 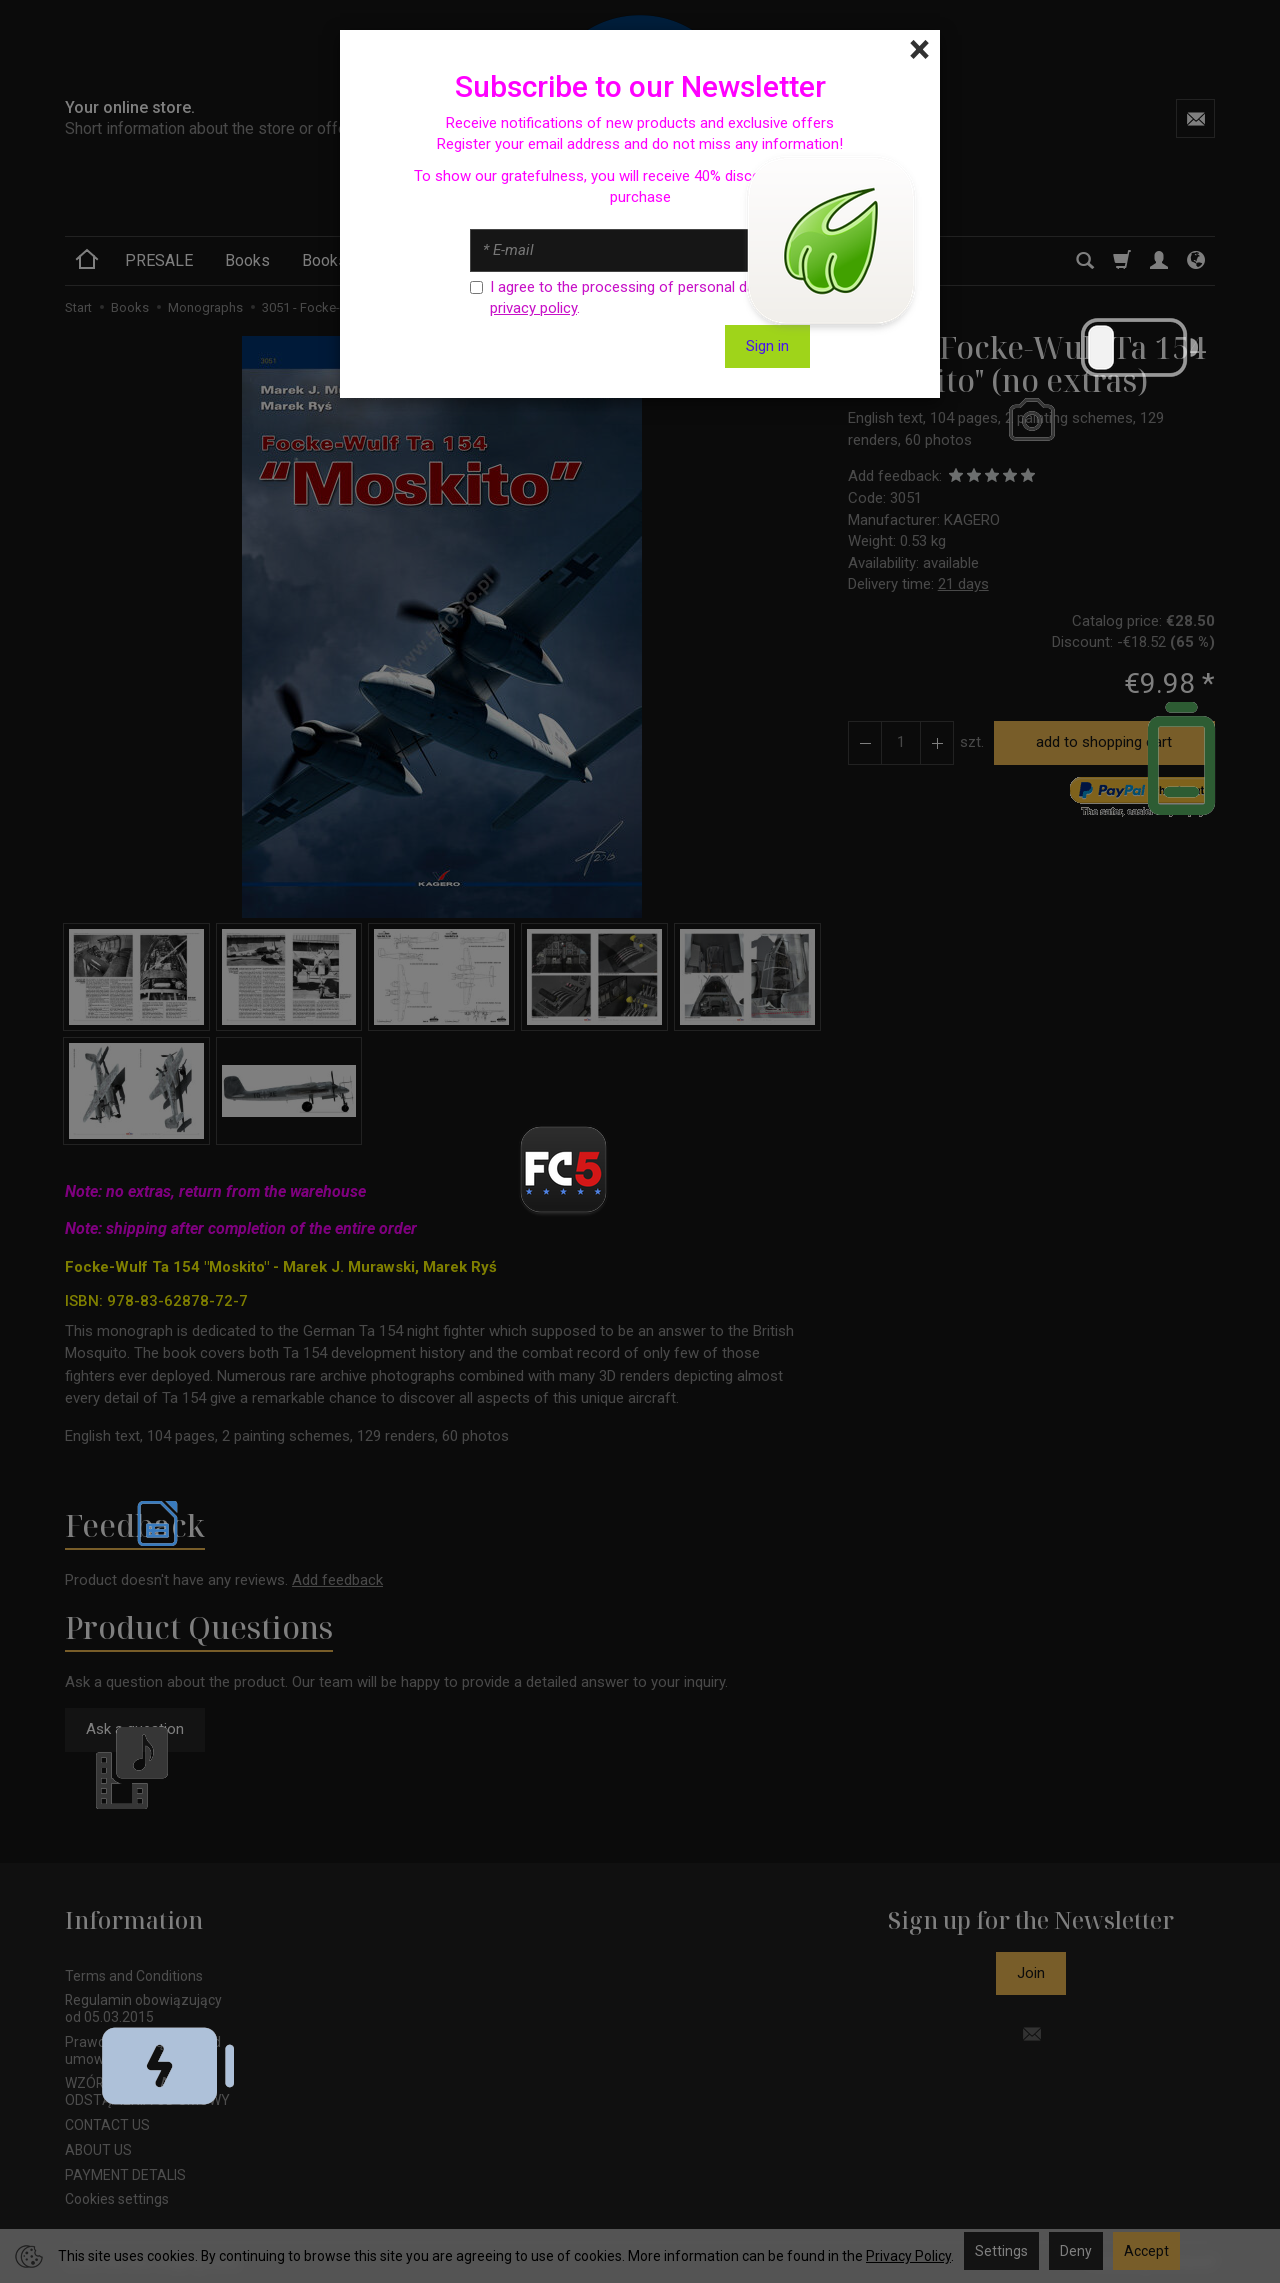 I want to click on indicates battery is at 20% charge, so click(x=1139, y=347).